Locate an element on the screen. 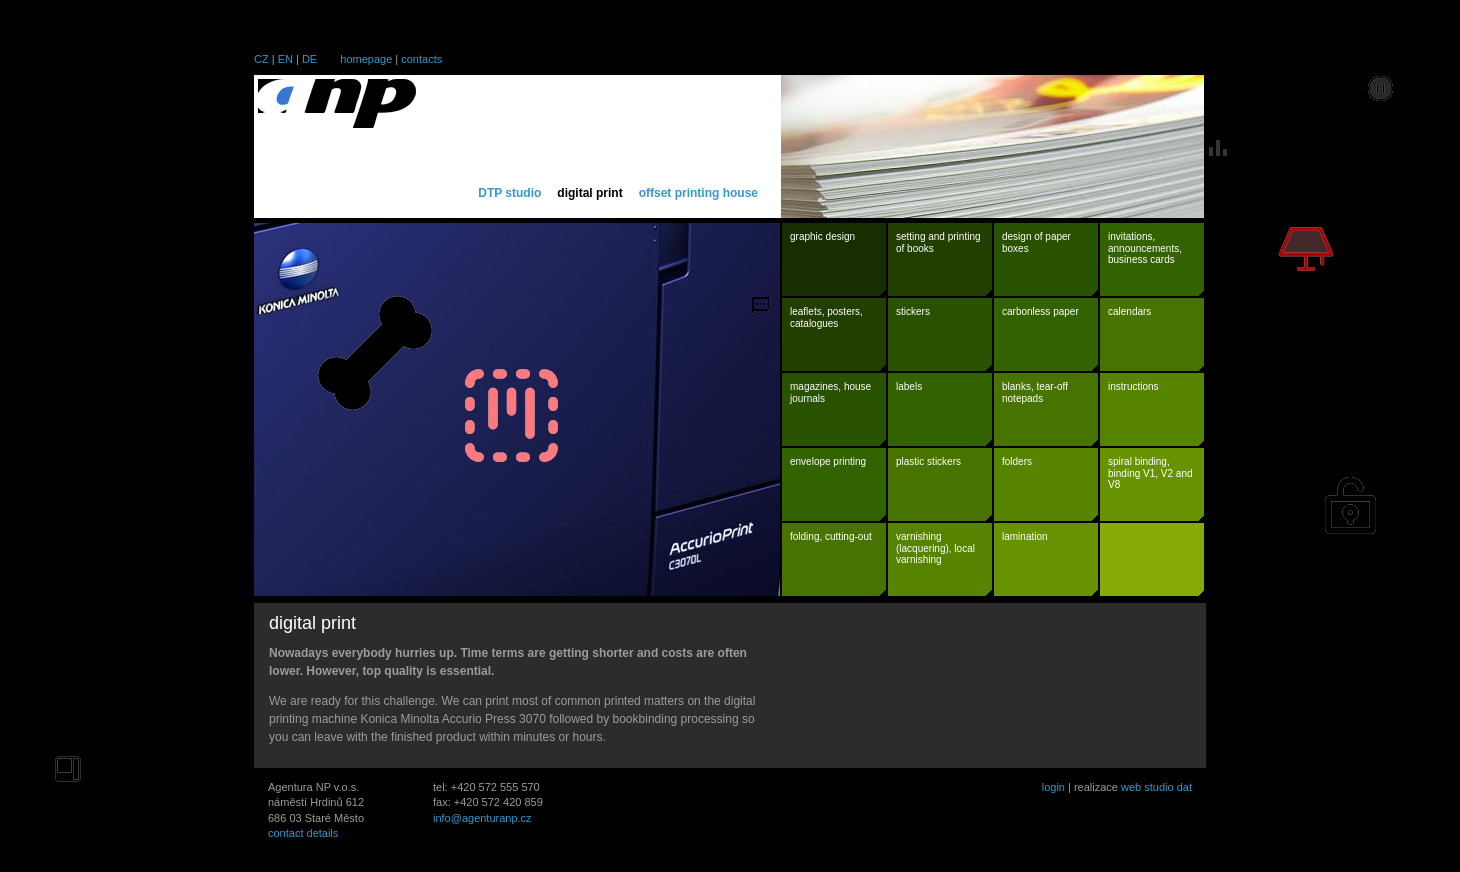 The width and height of the screenshot is (1460, 872). open text messages is located at coordinates (760, 305).